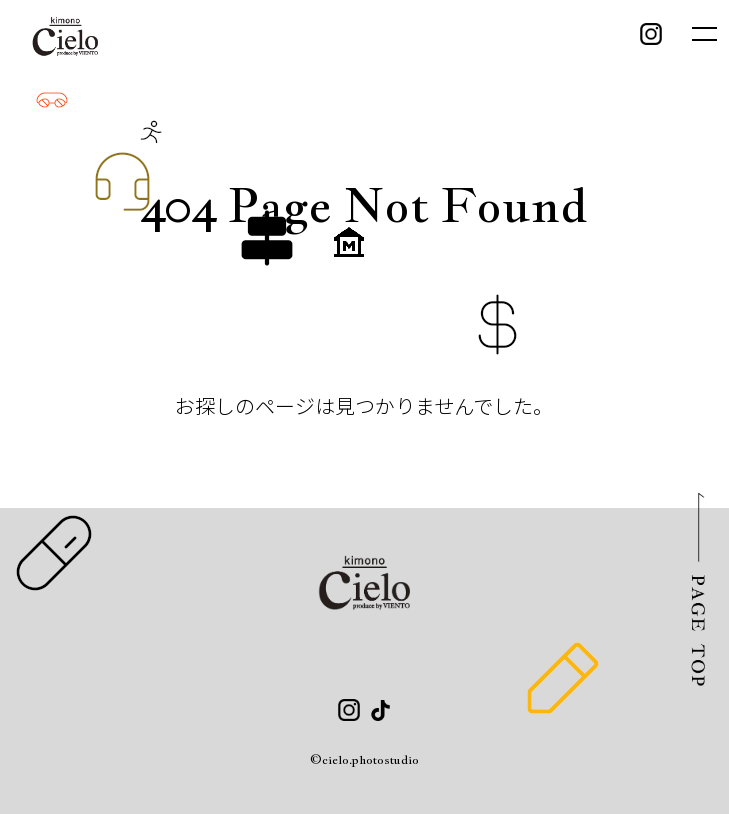 The image size is (729, 814). I want to click on edit content or text, so click(561, 679).